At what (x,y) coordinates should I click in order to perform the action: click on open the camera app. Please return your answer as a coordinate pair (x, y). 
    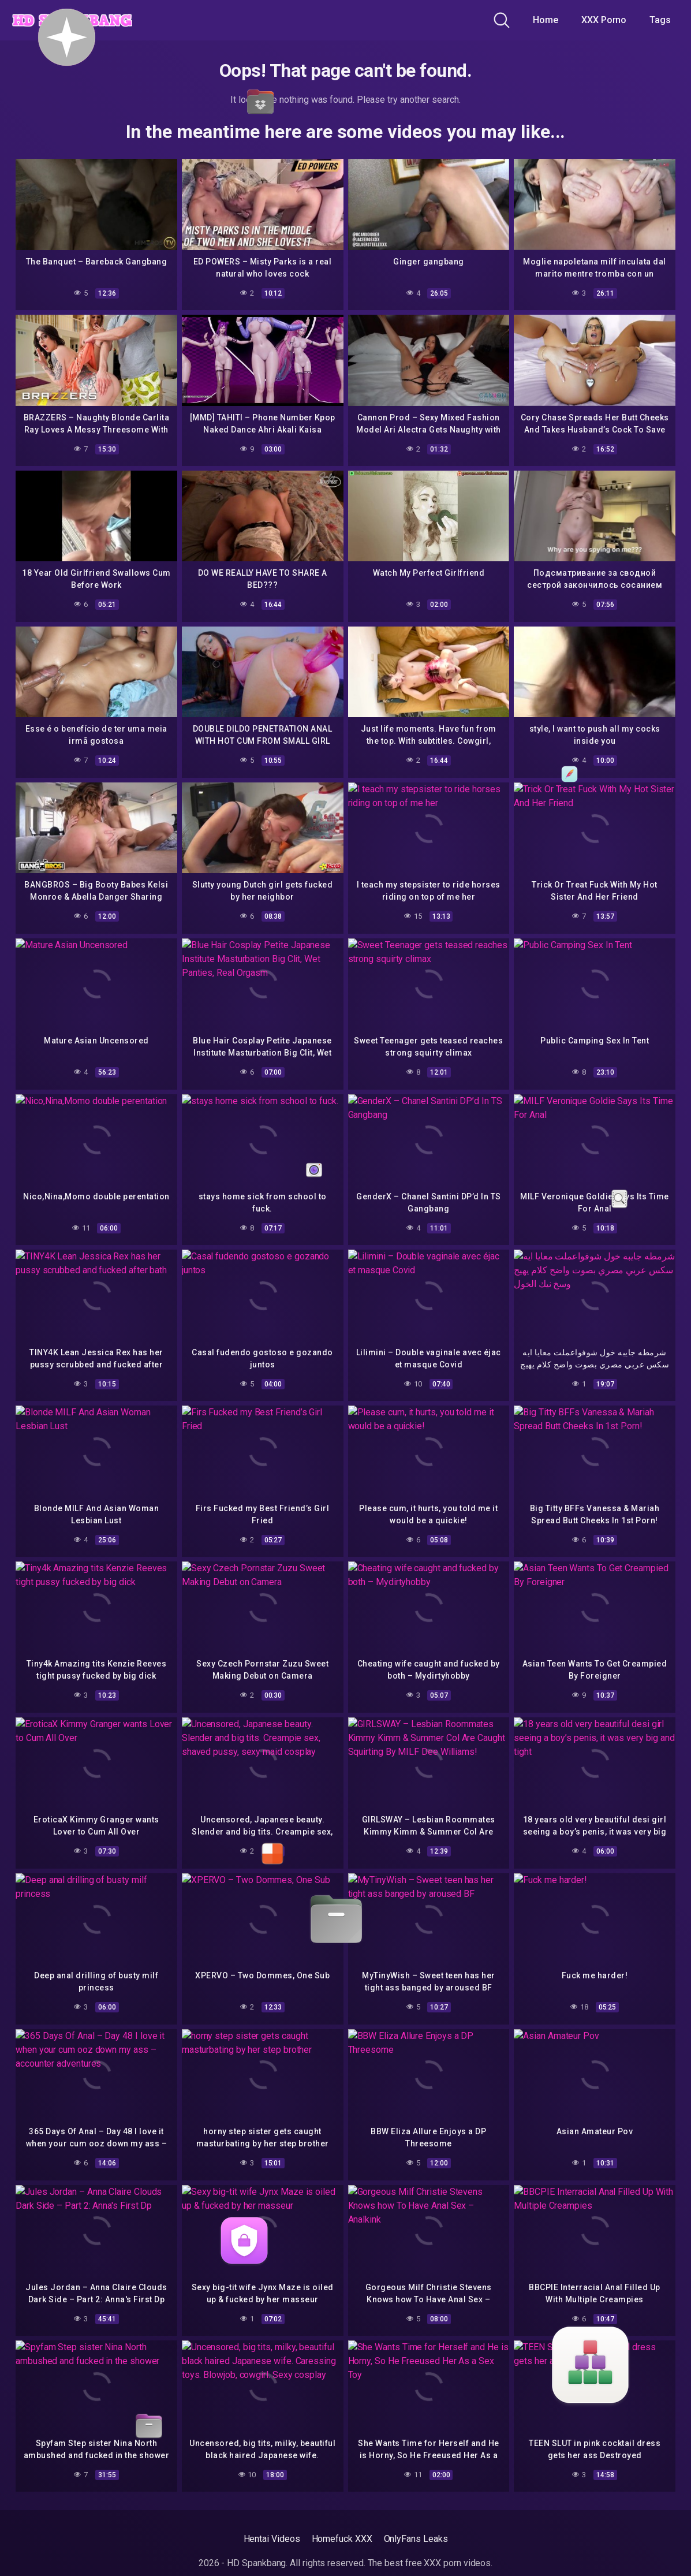
    Looking at the image, I should click on (314, 1170).